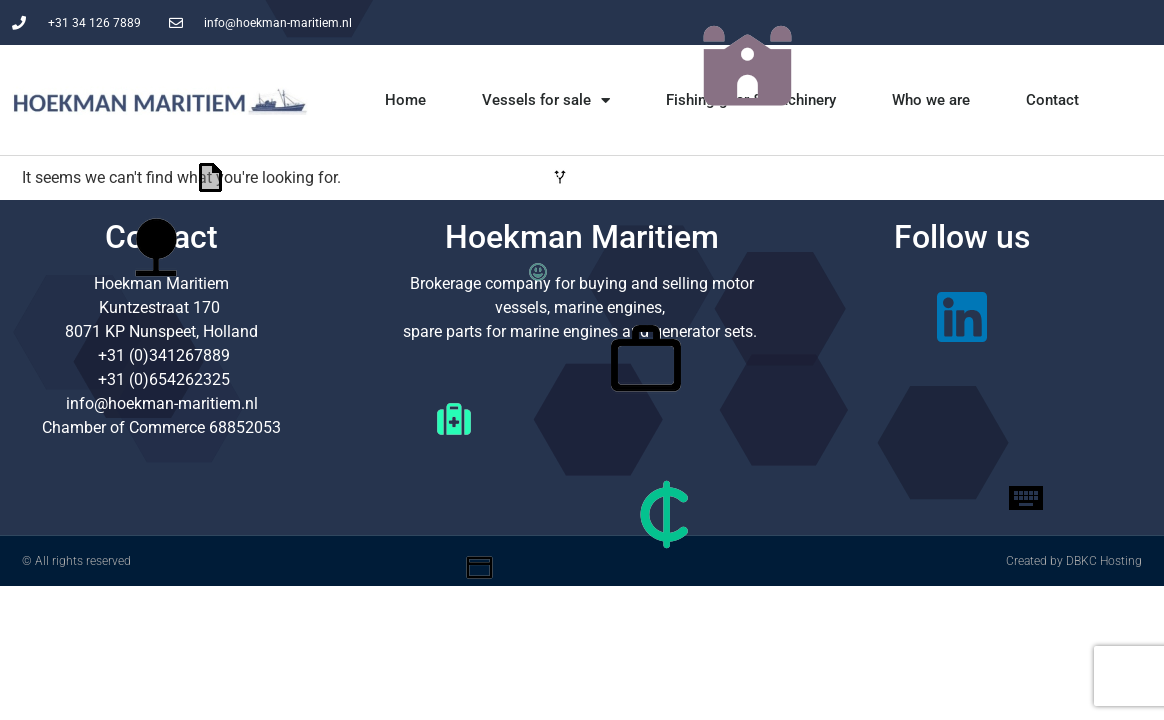  I want to click on view work or job-related content, so click(646, 360).